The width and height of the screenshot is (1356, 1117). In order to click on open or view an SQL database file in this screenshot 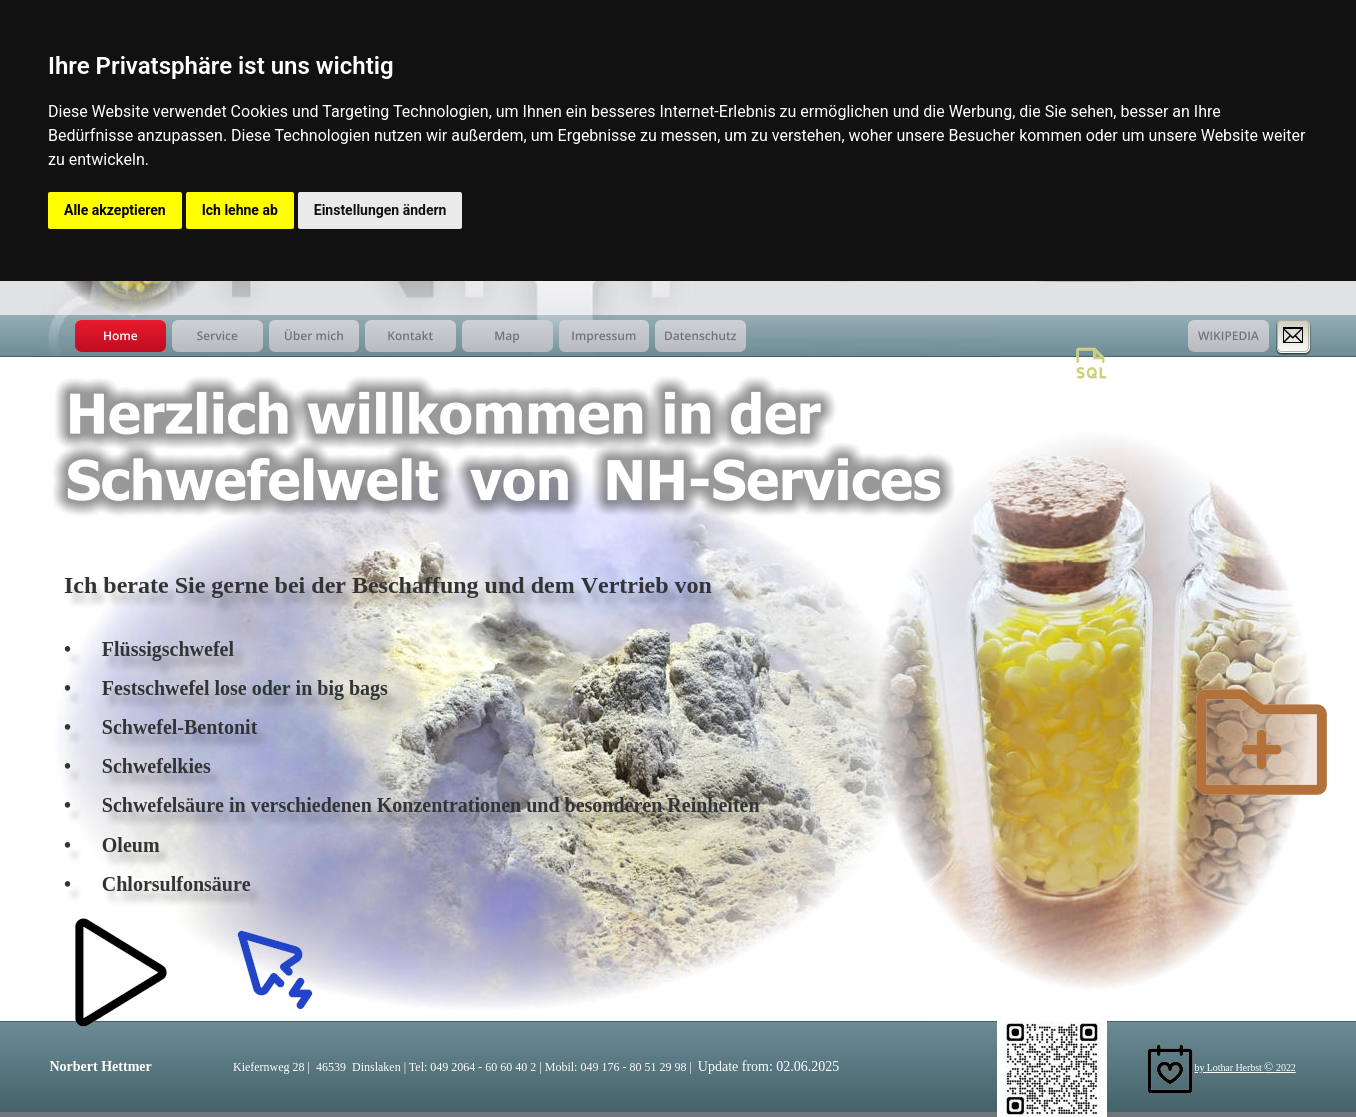, I will do `click(1090, 364)`.